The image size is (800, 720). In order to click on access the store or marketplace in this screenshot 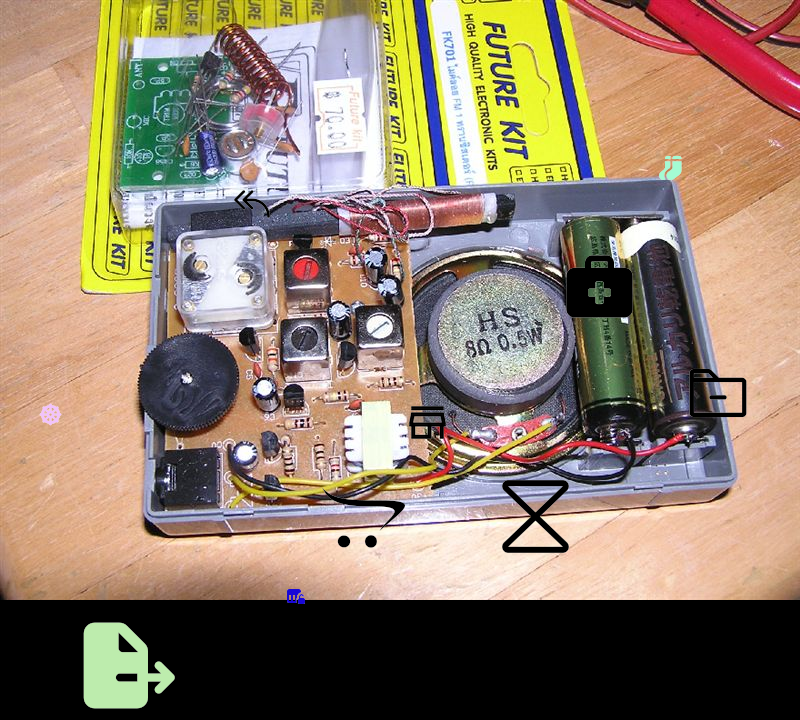, I will do `click(427, 422)`.